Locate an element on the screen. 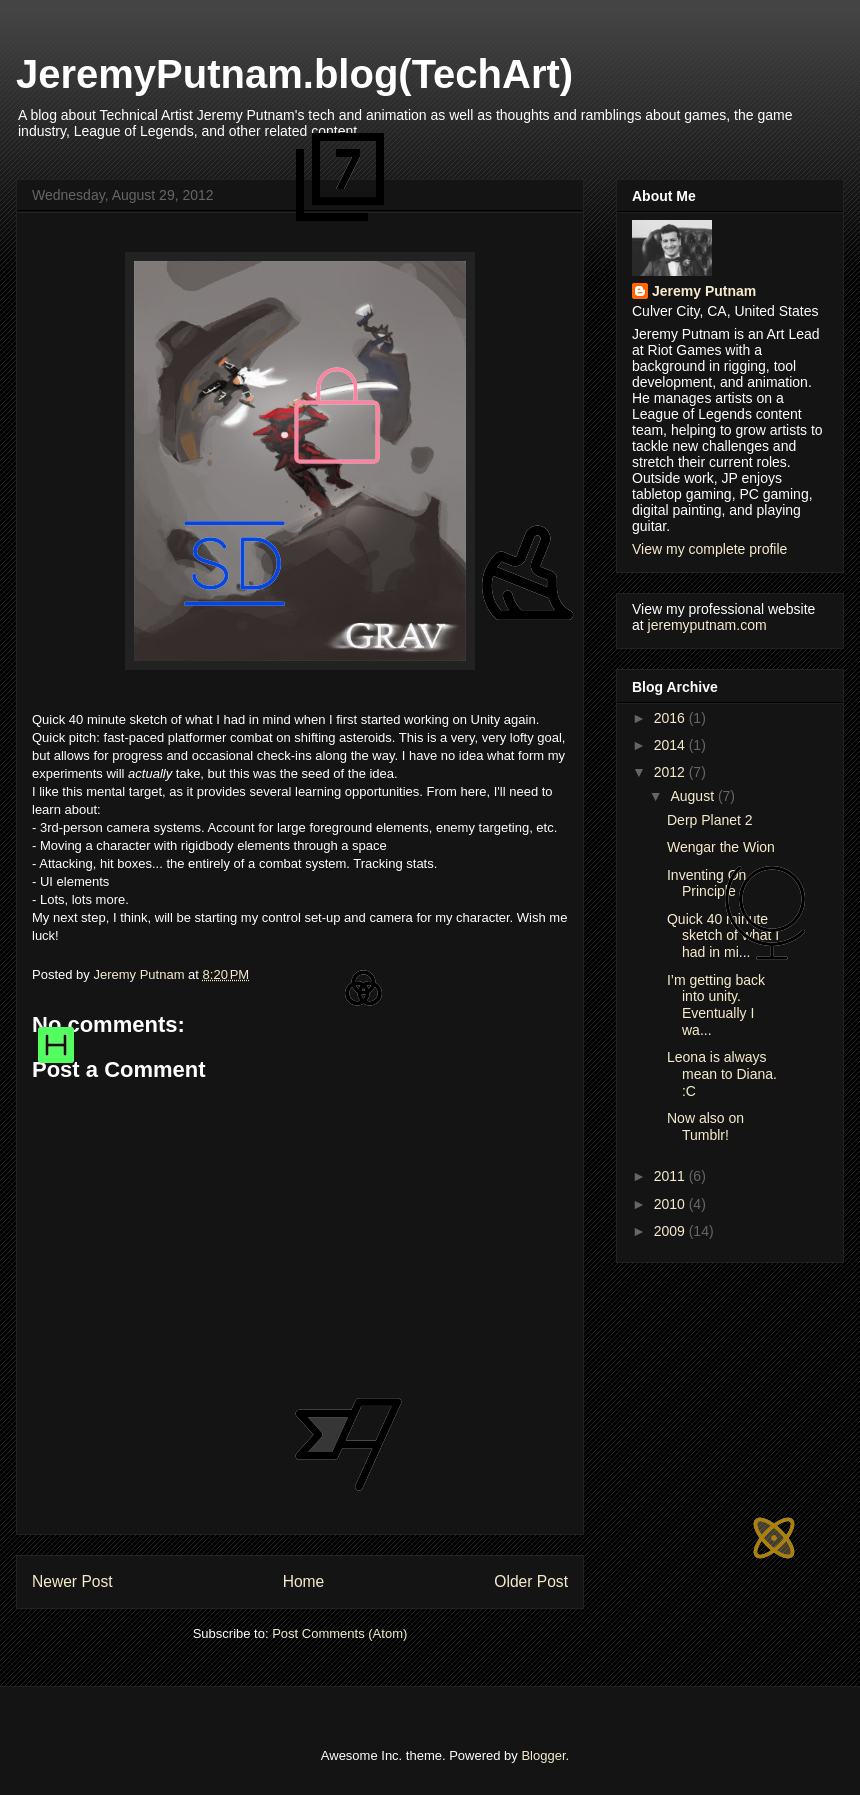 This screenshot has width=860, height=1795. format text as a heading is located at coordinates (56, 1045).